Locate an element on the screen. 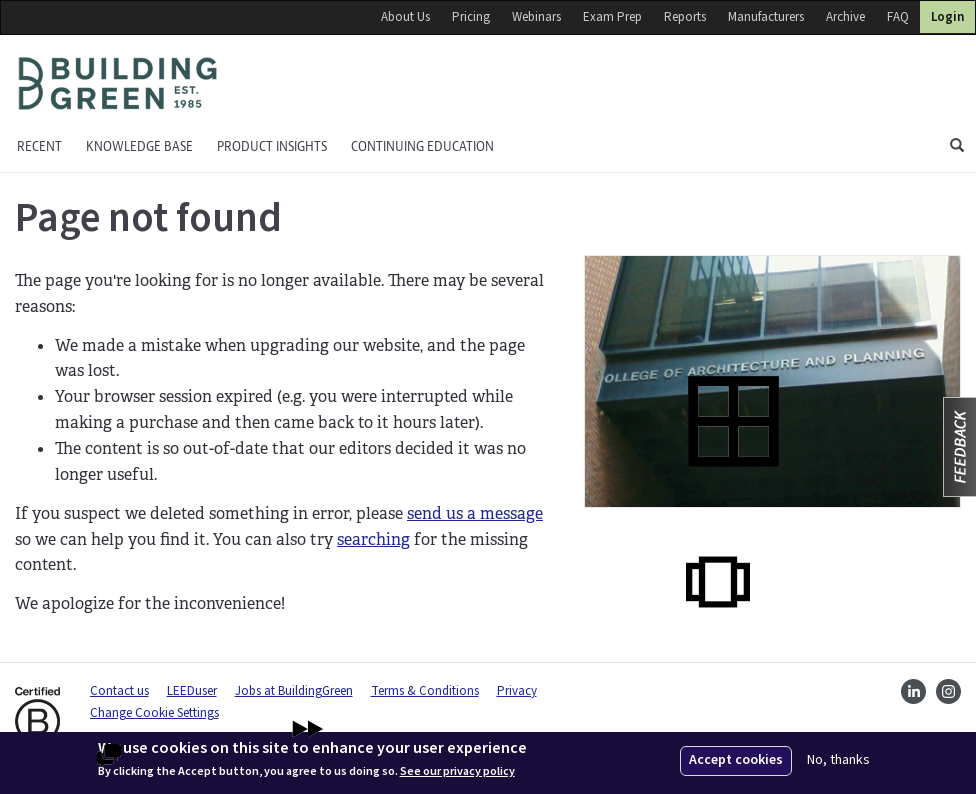  view content in carousel mode is located at coordinates (718, 582).